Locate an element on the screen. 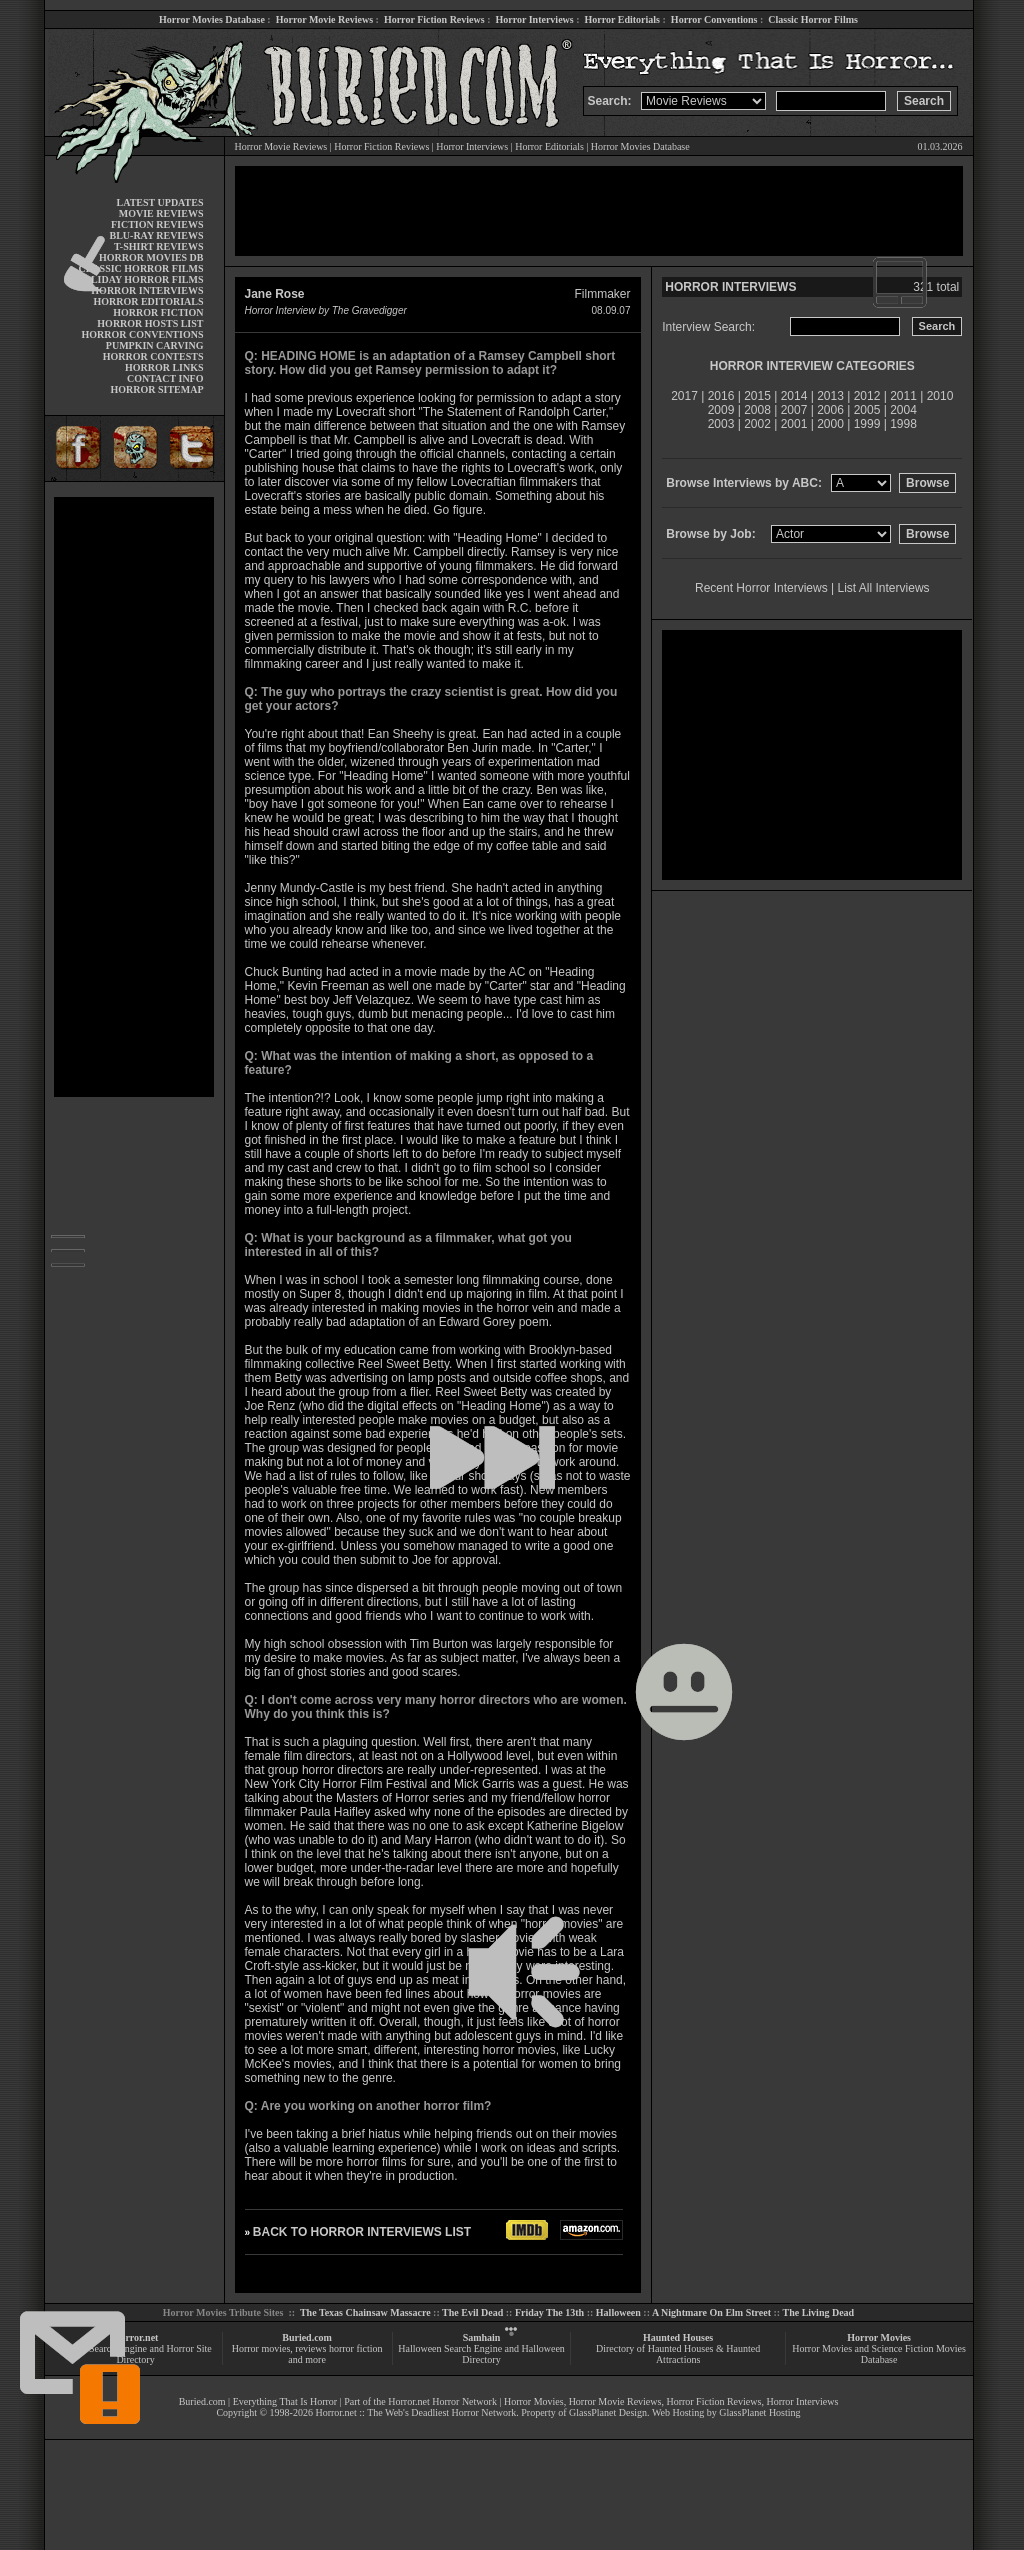 Image resolution: width=1024 pixels, height=2550 pixels. touchpad or trackpad input device is located at coordinates (901, 282).